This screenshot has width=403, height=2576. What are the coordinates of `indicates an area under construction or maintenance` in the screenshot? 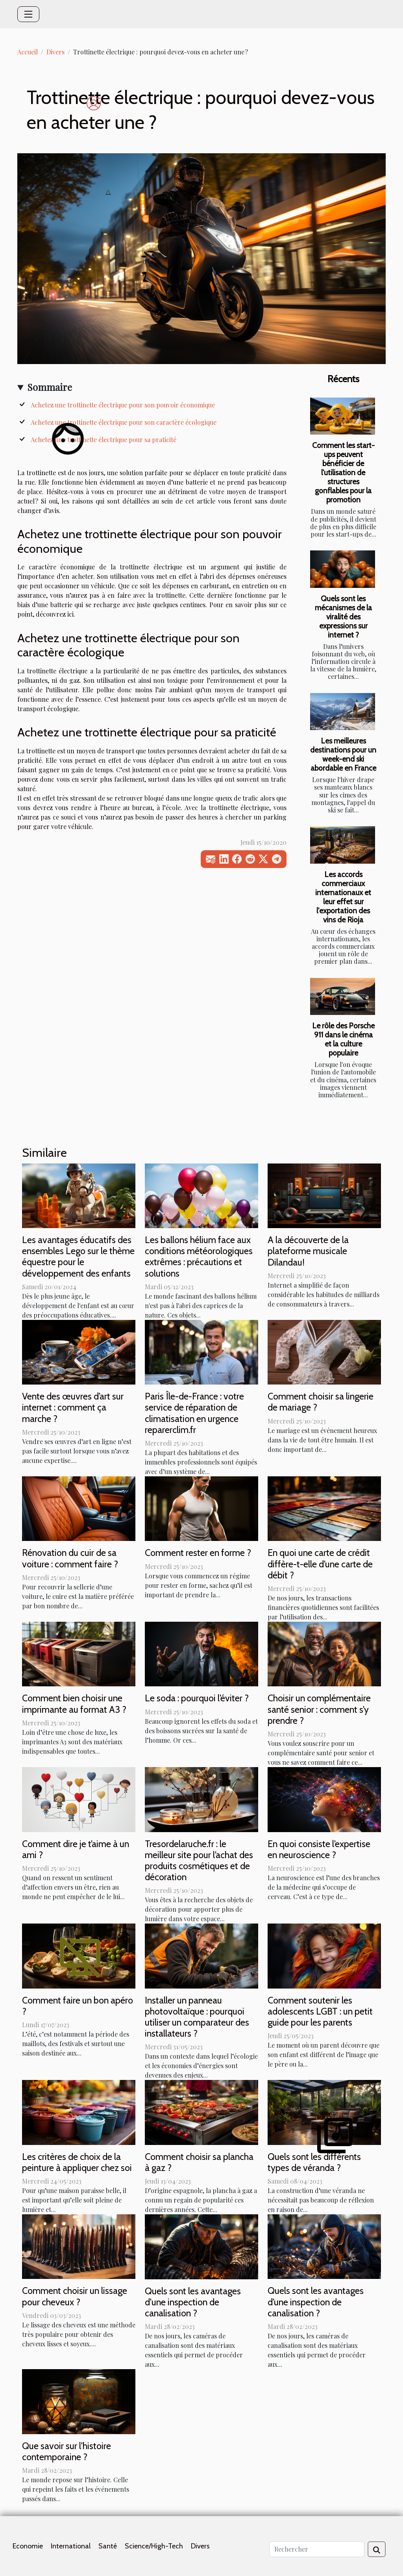 It's located at (108, 192).